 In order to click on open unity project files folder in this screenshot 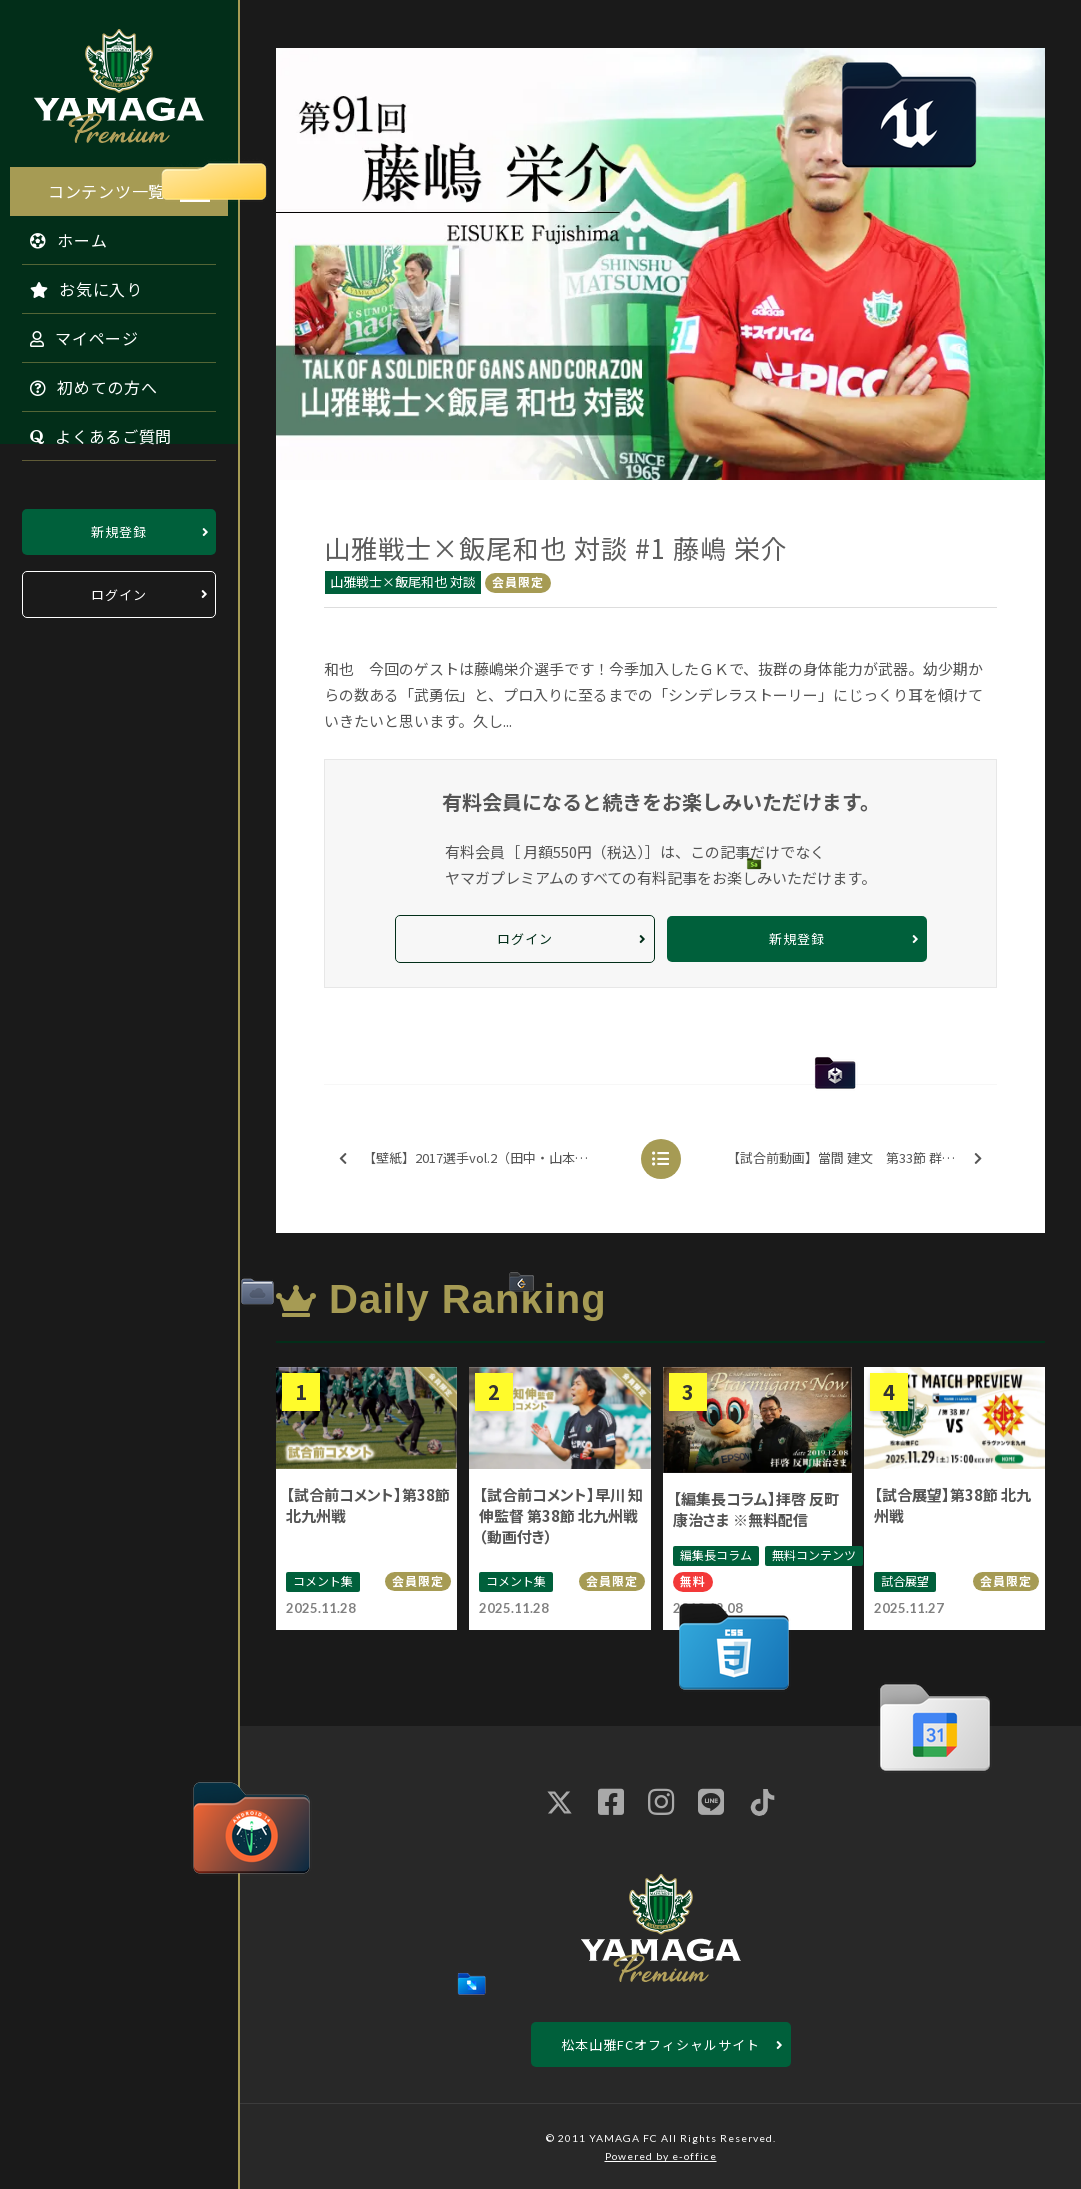, I will do `click(835, 1074)`.